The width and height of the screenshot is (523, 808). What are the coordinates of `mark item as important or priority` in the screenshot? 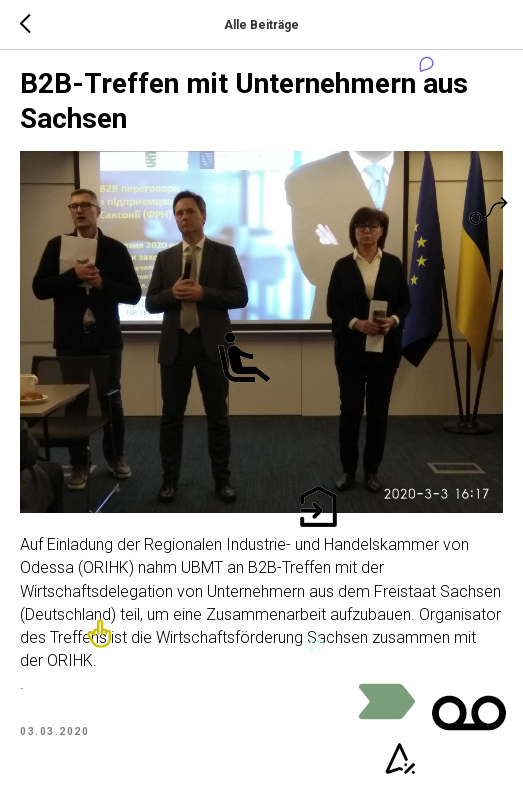 It's located at (385, 701).